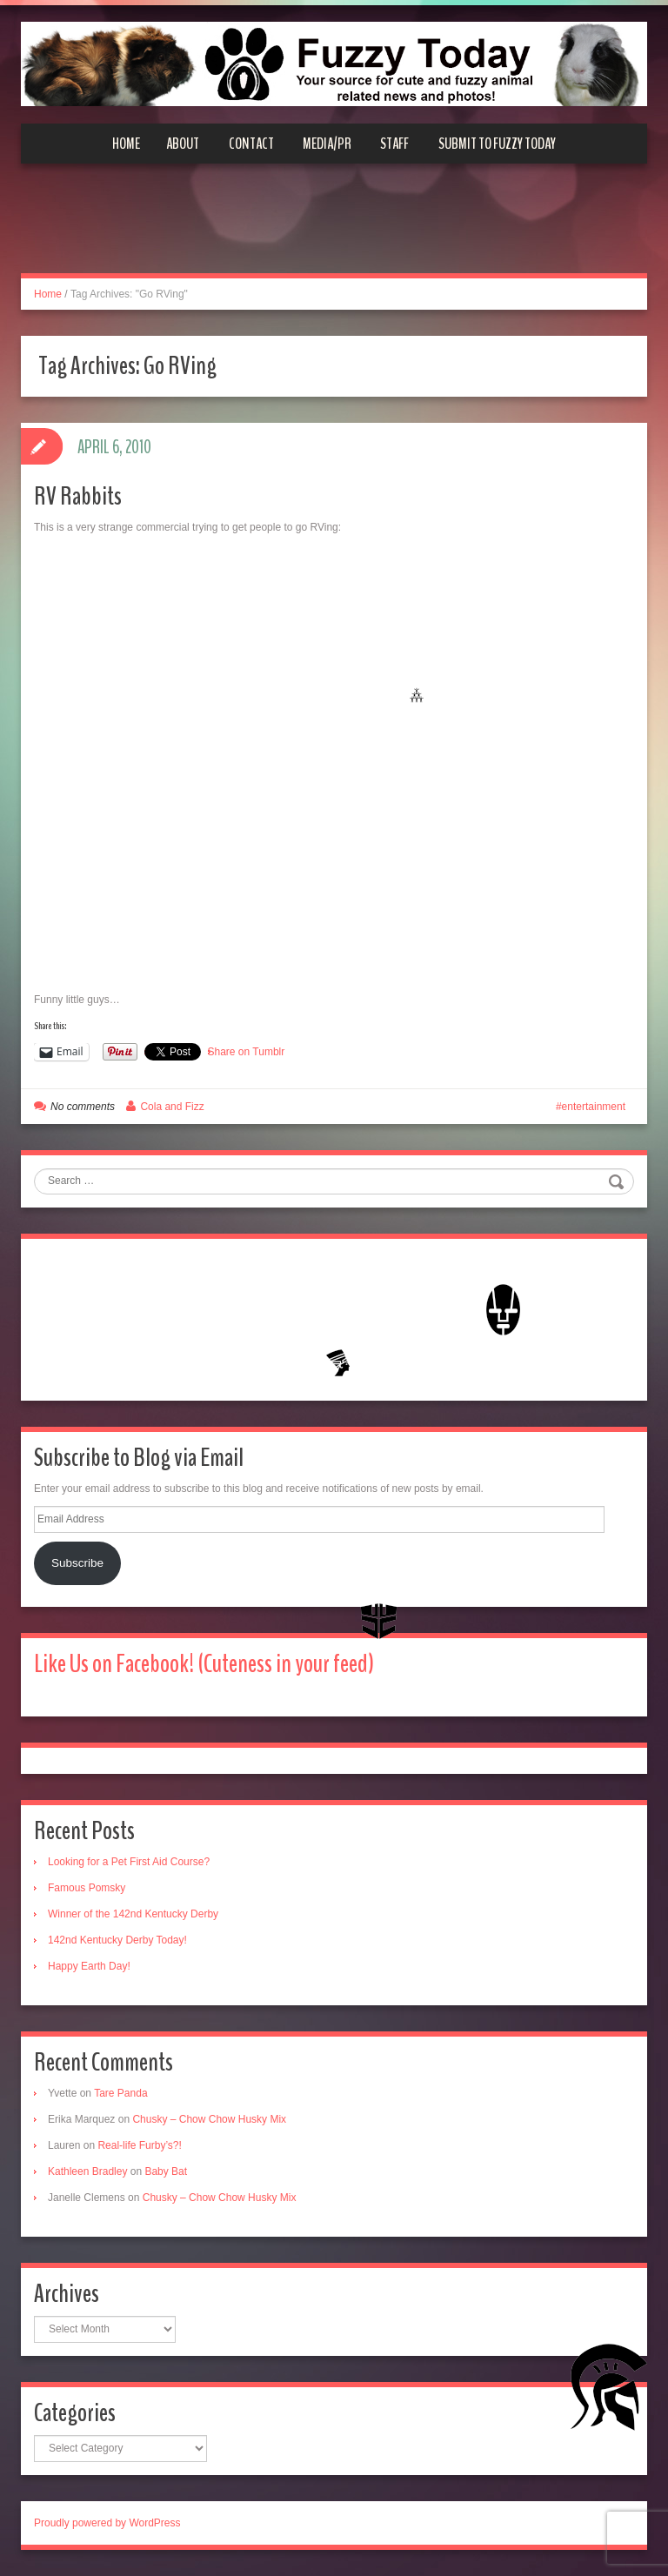 The width and height of the screenshot is (668, 2576). Describe the element at coordinates (503, 1309) in the screenshot. I see `equip armor or mask item` at that location.